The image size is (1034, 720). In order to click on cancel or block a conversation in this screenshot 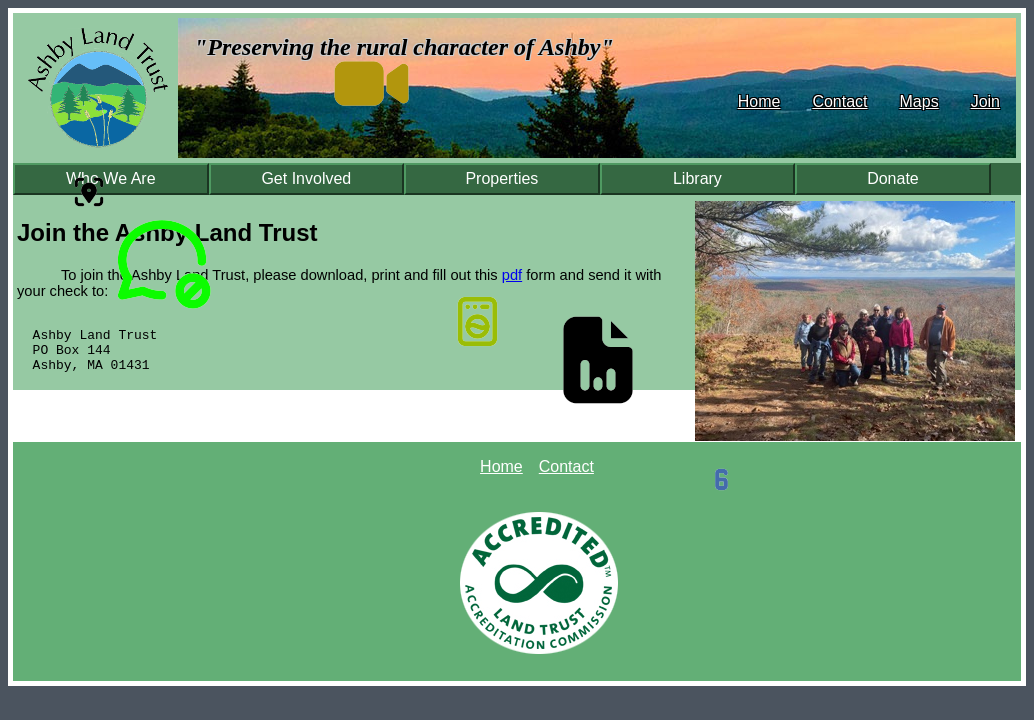, I will do `click(162, 260)`.